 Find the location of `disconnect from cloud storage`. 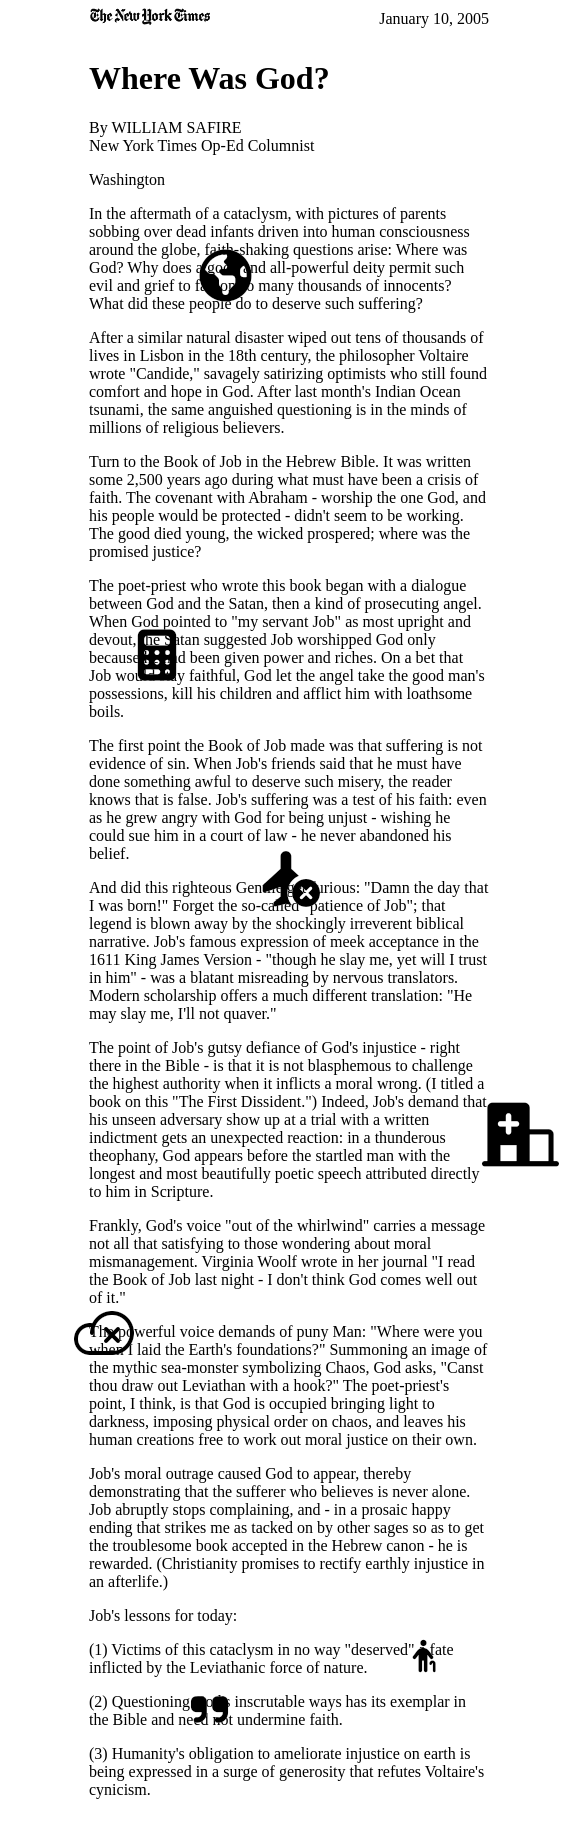

disconnect from cloud storage is located at coordinates (104, 1333).